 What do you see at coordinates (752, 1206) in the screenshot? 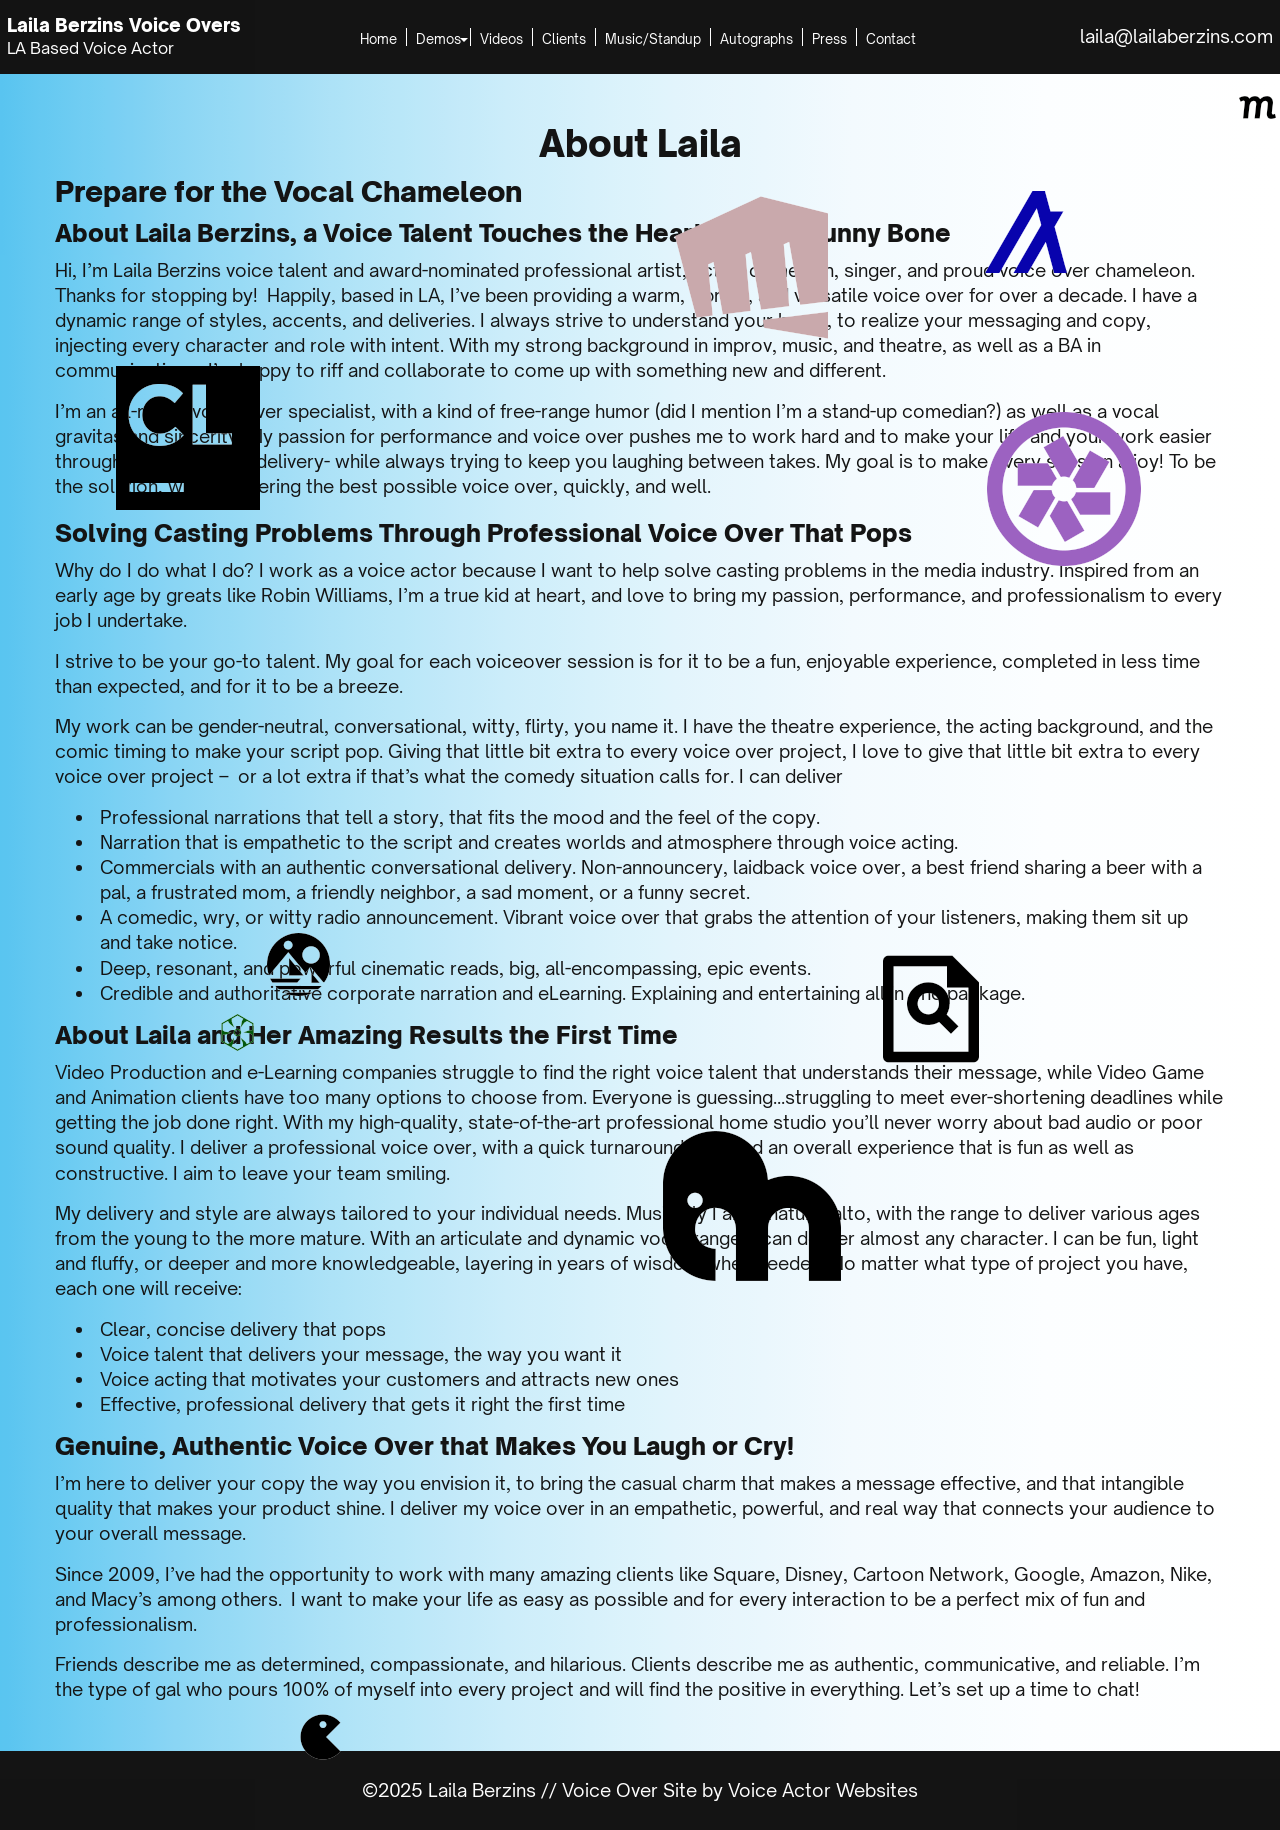
I see `migadu email hosting service logo` at bounding box center [752, 1206].